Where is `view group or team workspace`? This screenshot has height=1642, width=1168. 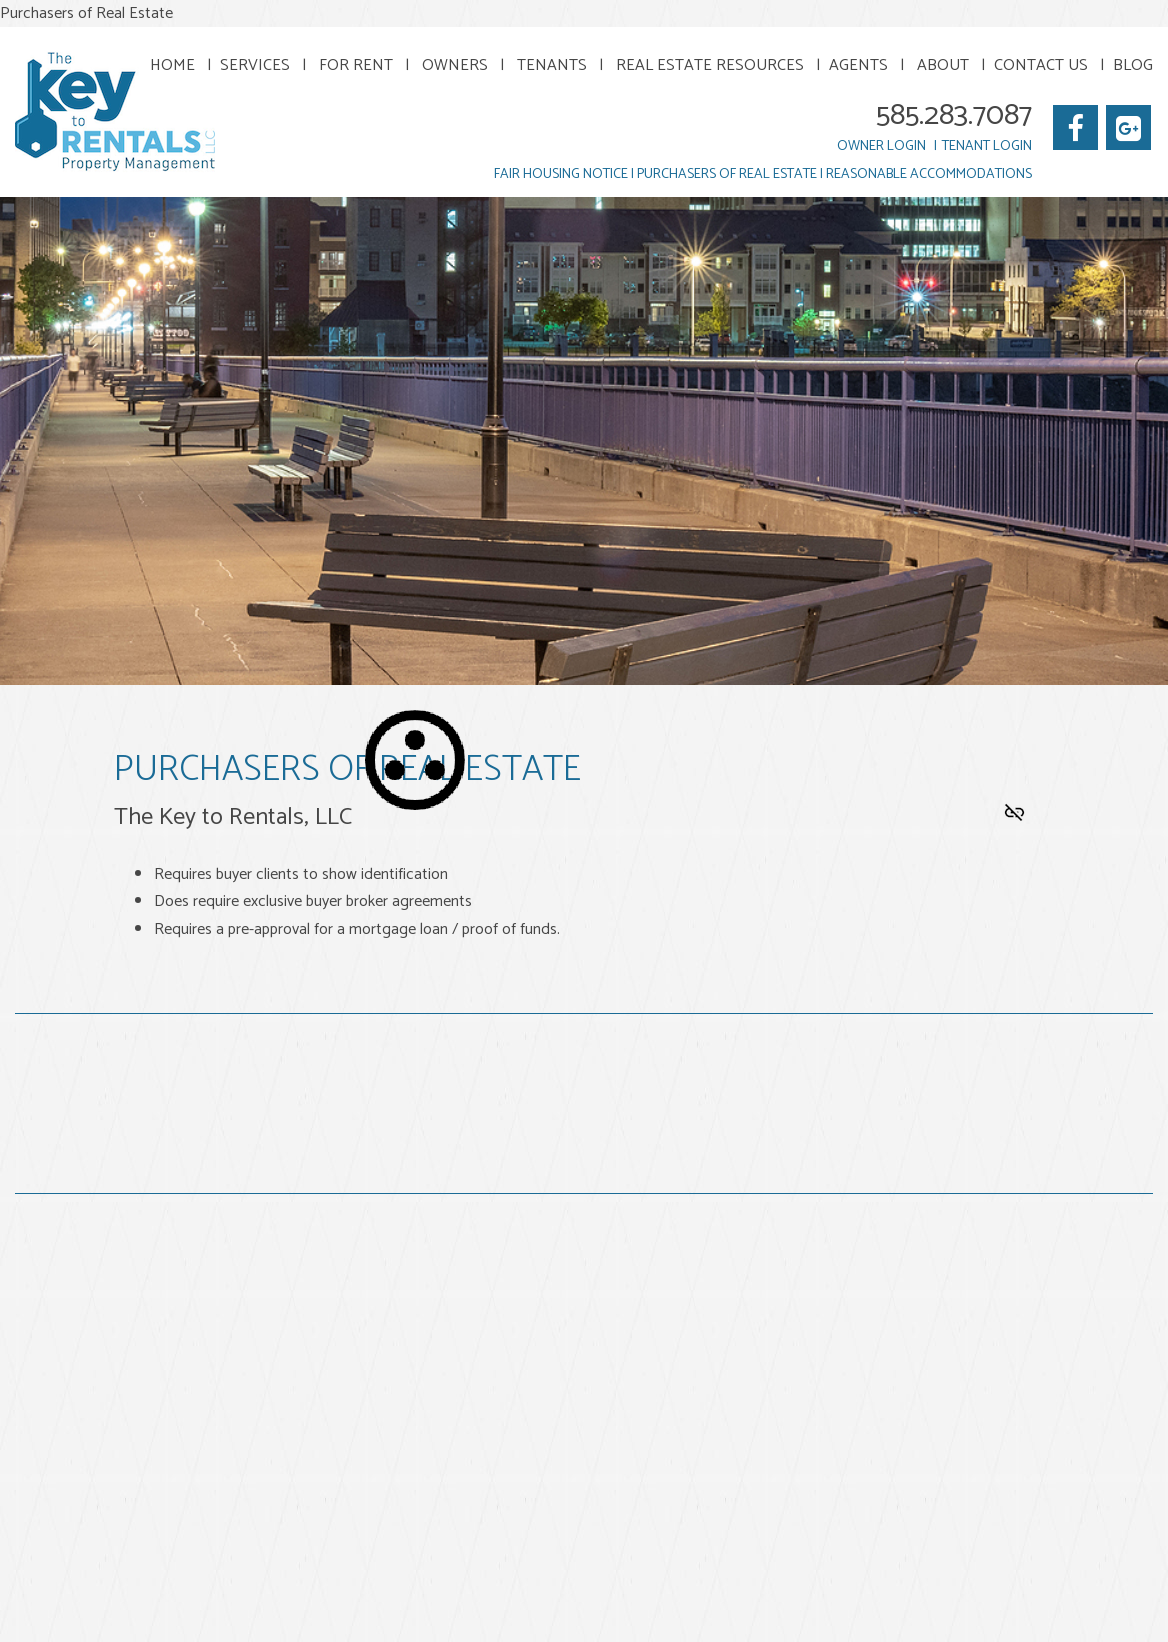 view group or team workspace is located at coordinates (415, 760).